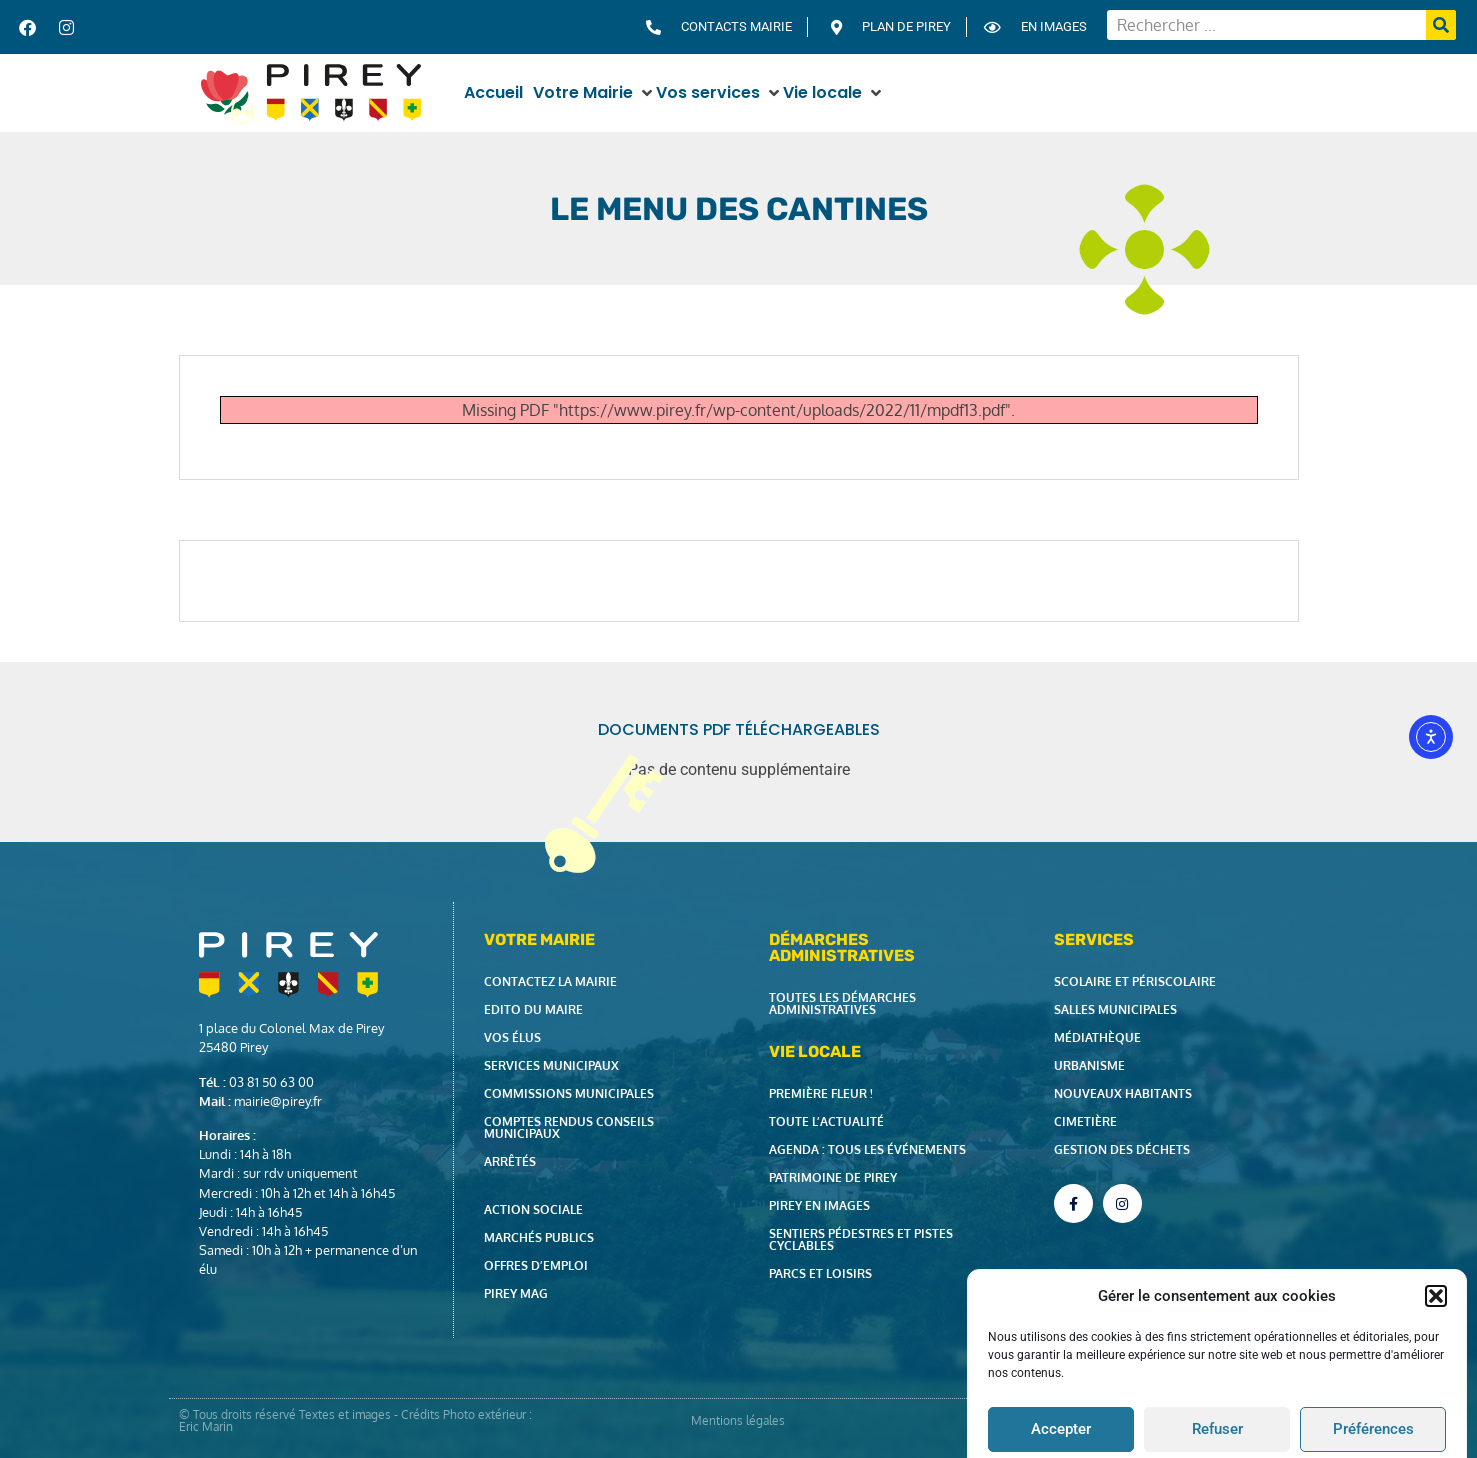 The width and height of the screenshot is (1477, 1458). What do you see at coordinates (605, 814) in the screenshot?
I see `access security or authentication settings` at bounding box center [605, 814].